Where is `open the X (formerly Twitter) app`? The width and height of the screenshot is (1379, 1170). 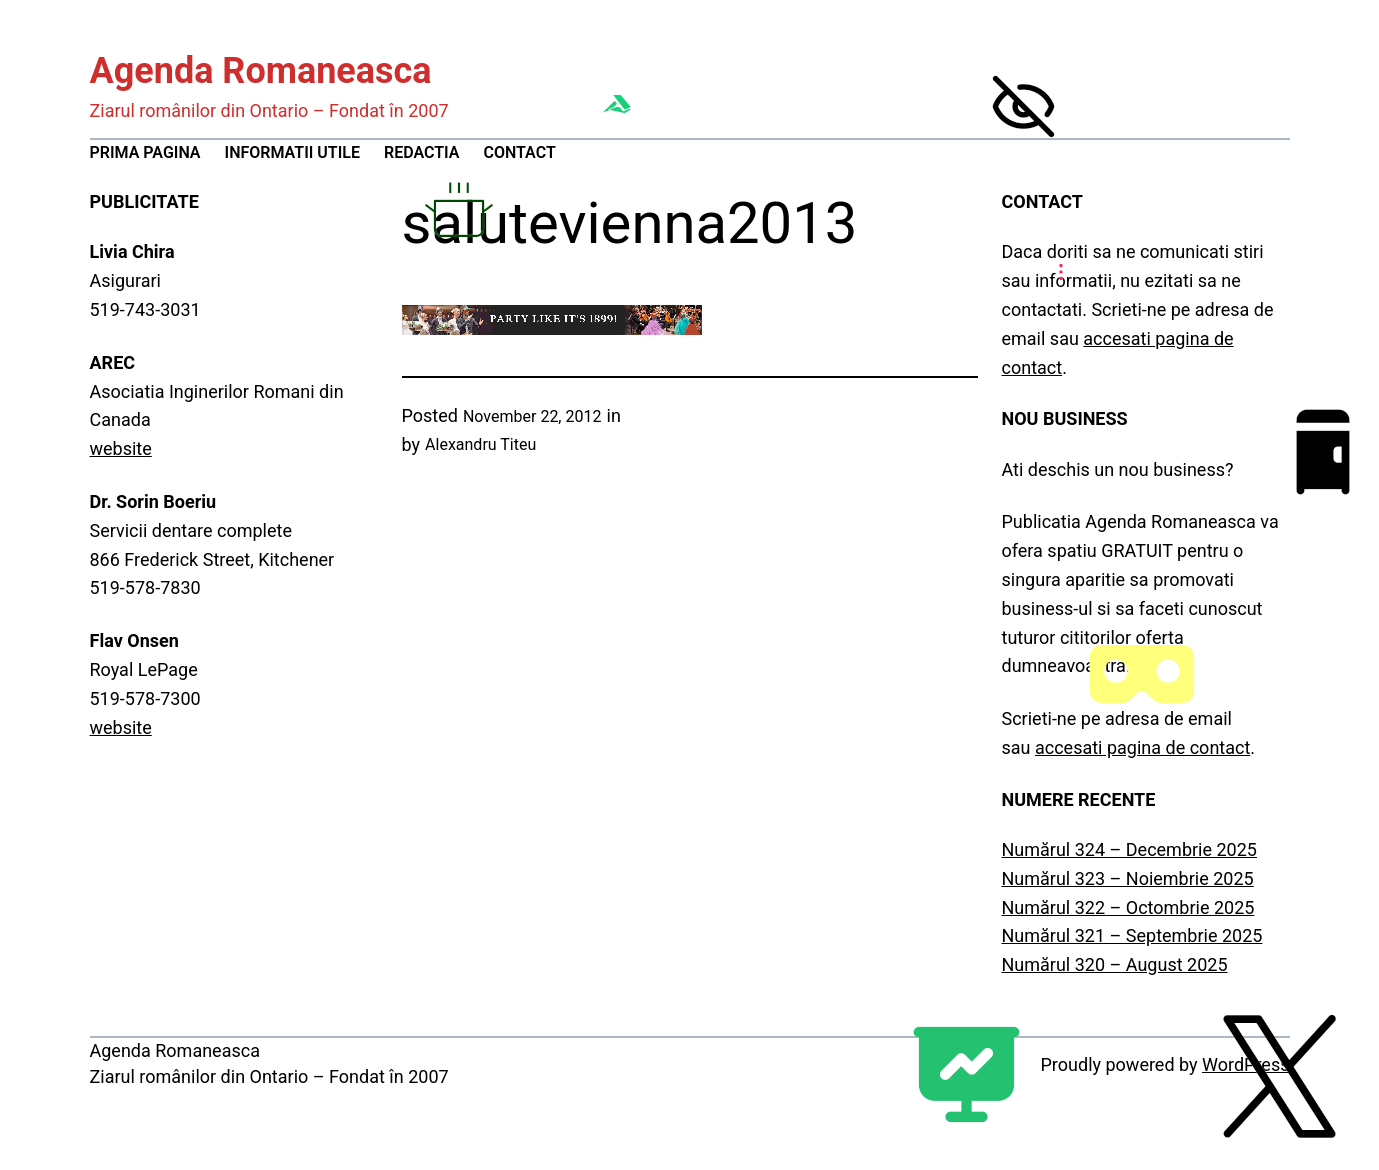
open the X (formerly Twitter) app is located at coordinates (1279, 1076).